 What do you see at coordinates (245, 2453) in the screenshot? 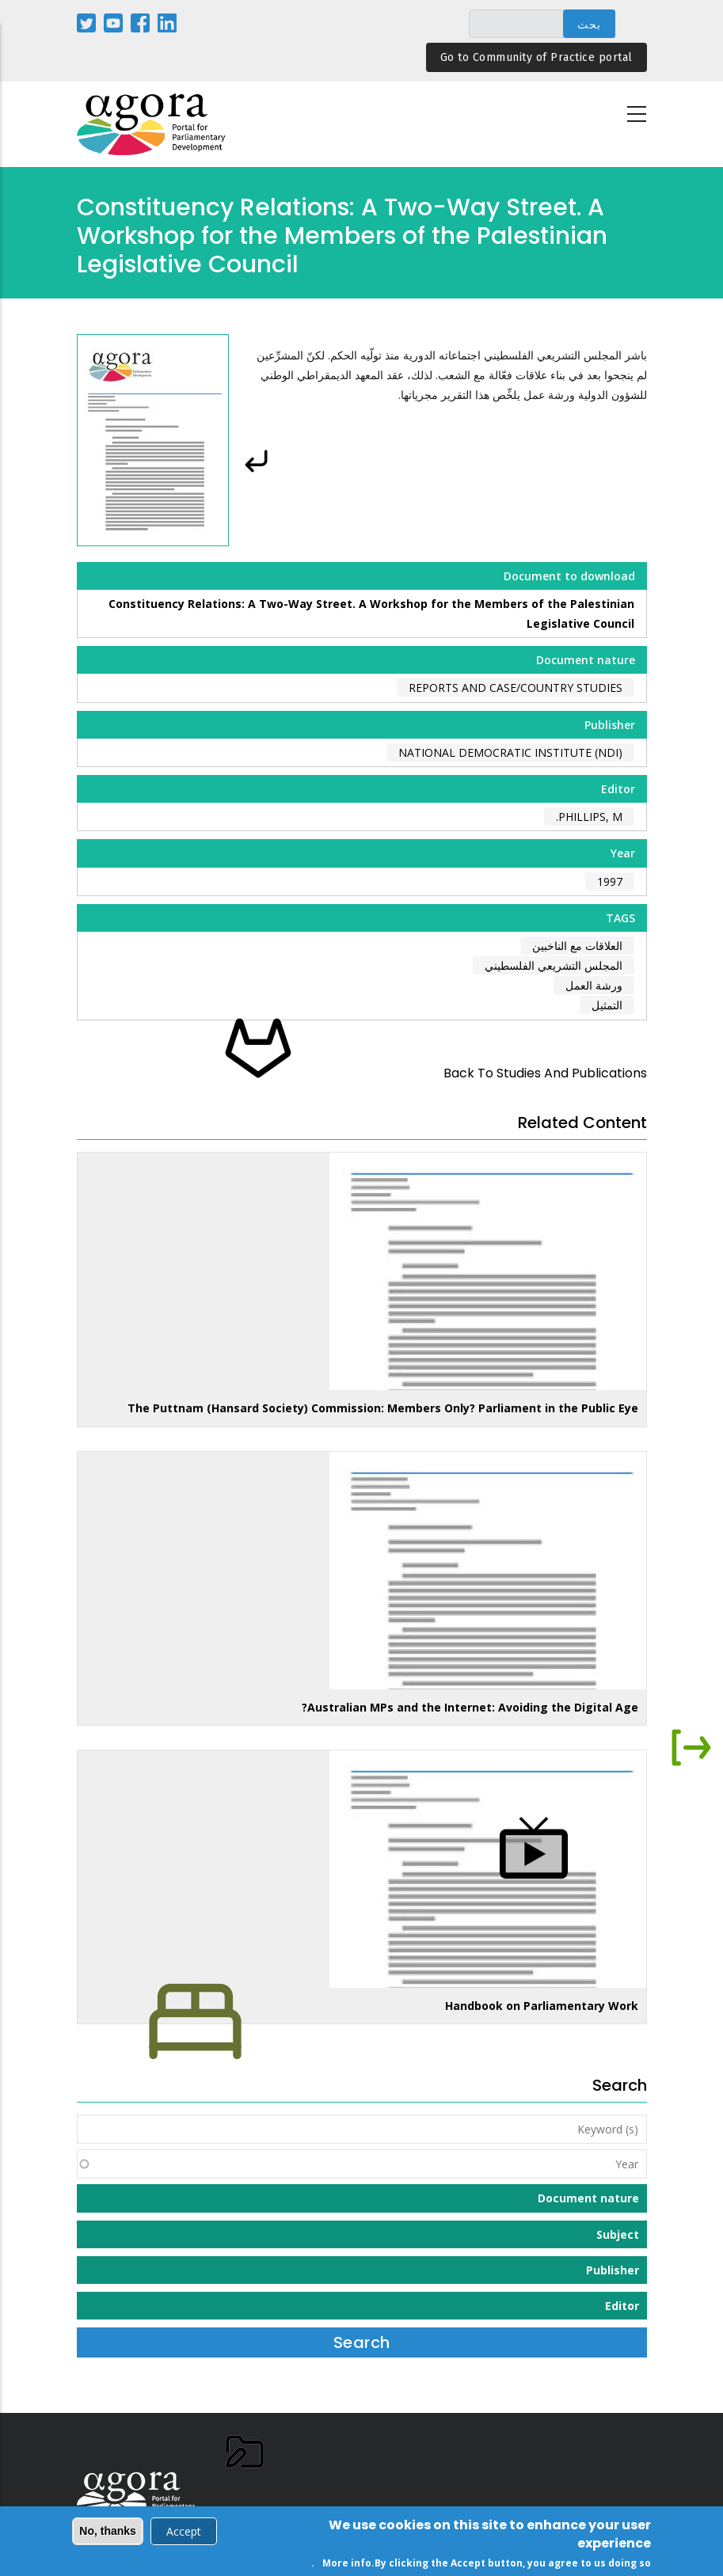
I see `rename or edit a folder` at bounding box center [245, 2453].